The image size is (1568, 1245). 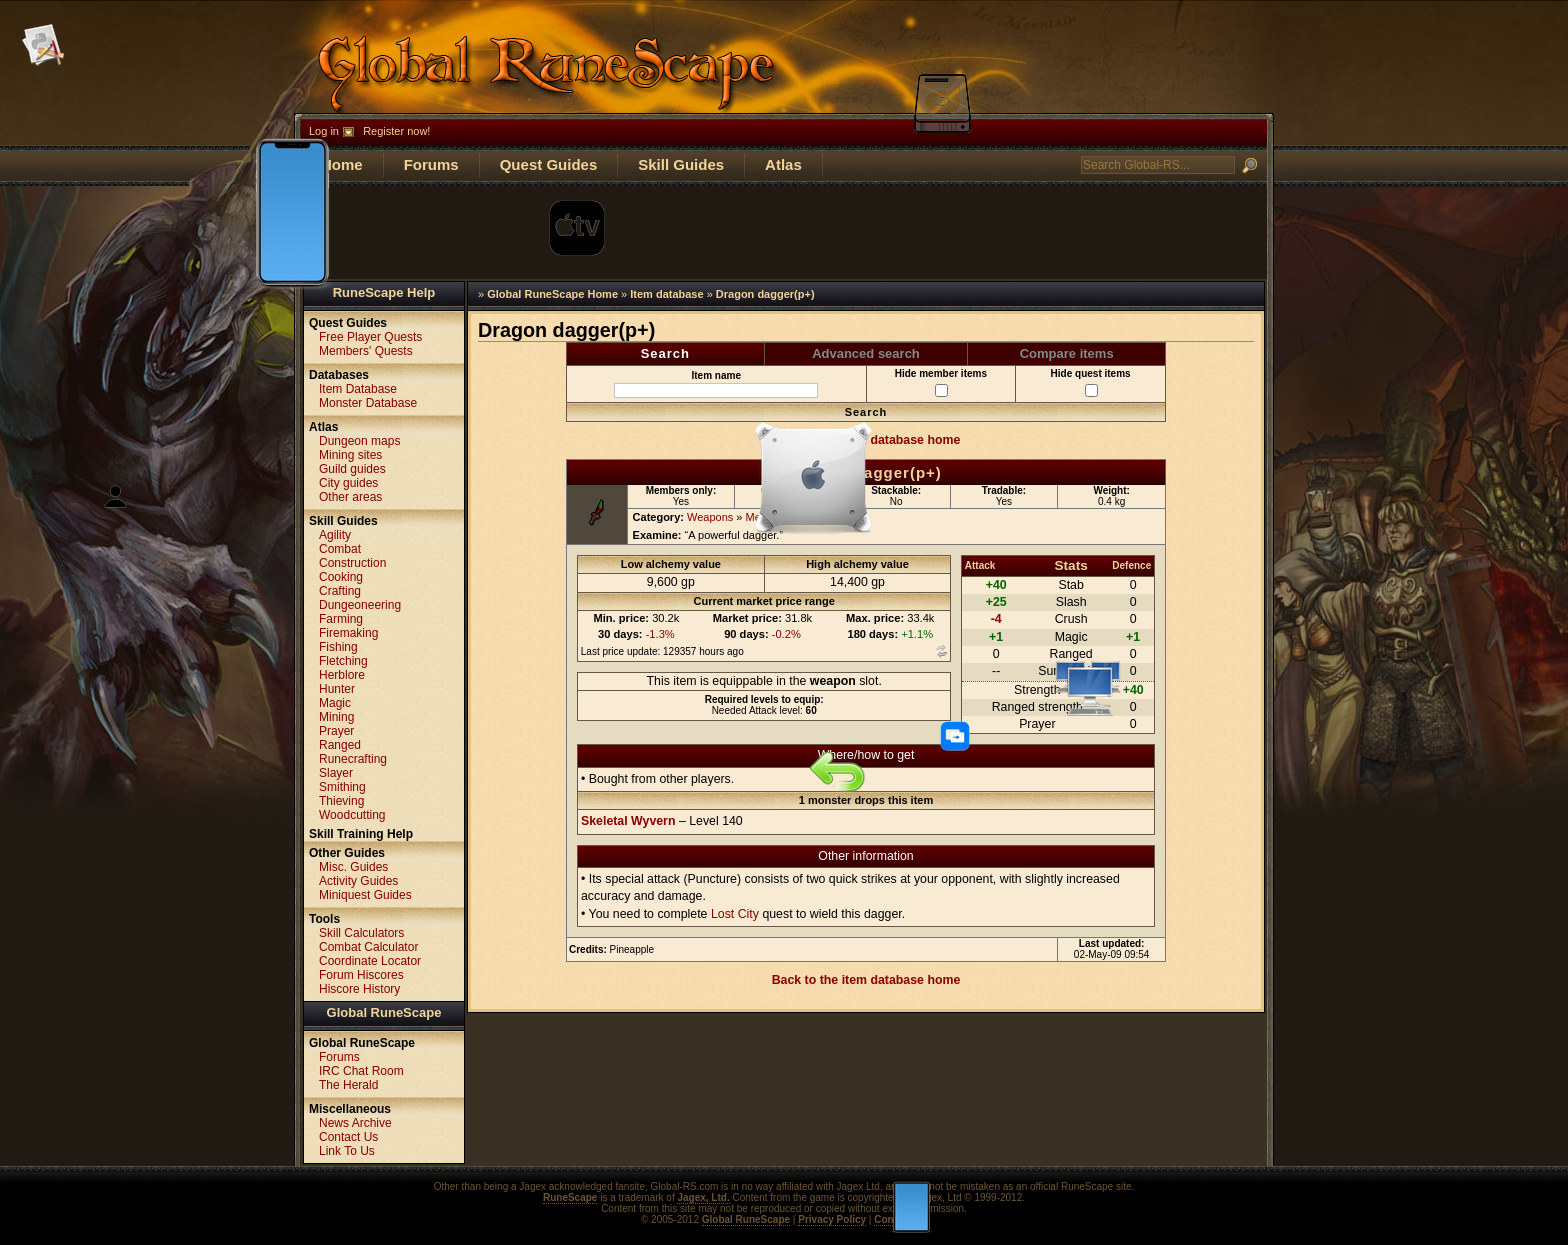 I want to click on iPad Pro device icon, so click(x=911, y=1207).